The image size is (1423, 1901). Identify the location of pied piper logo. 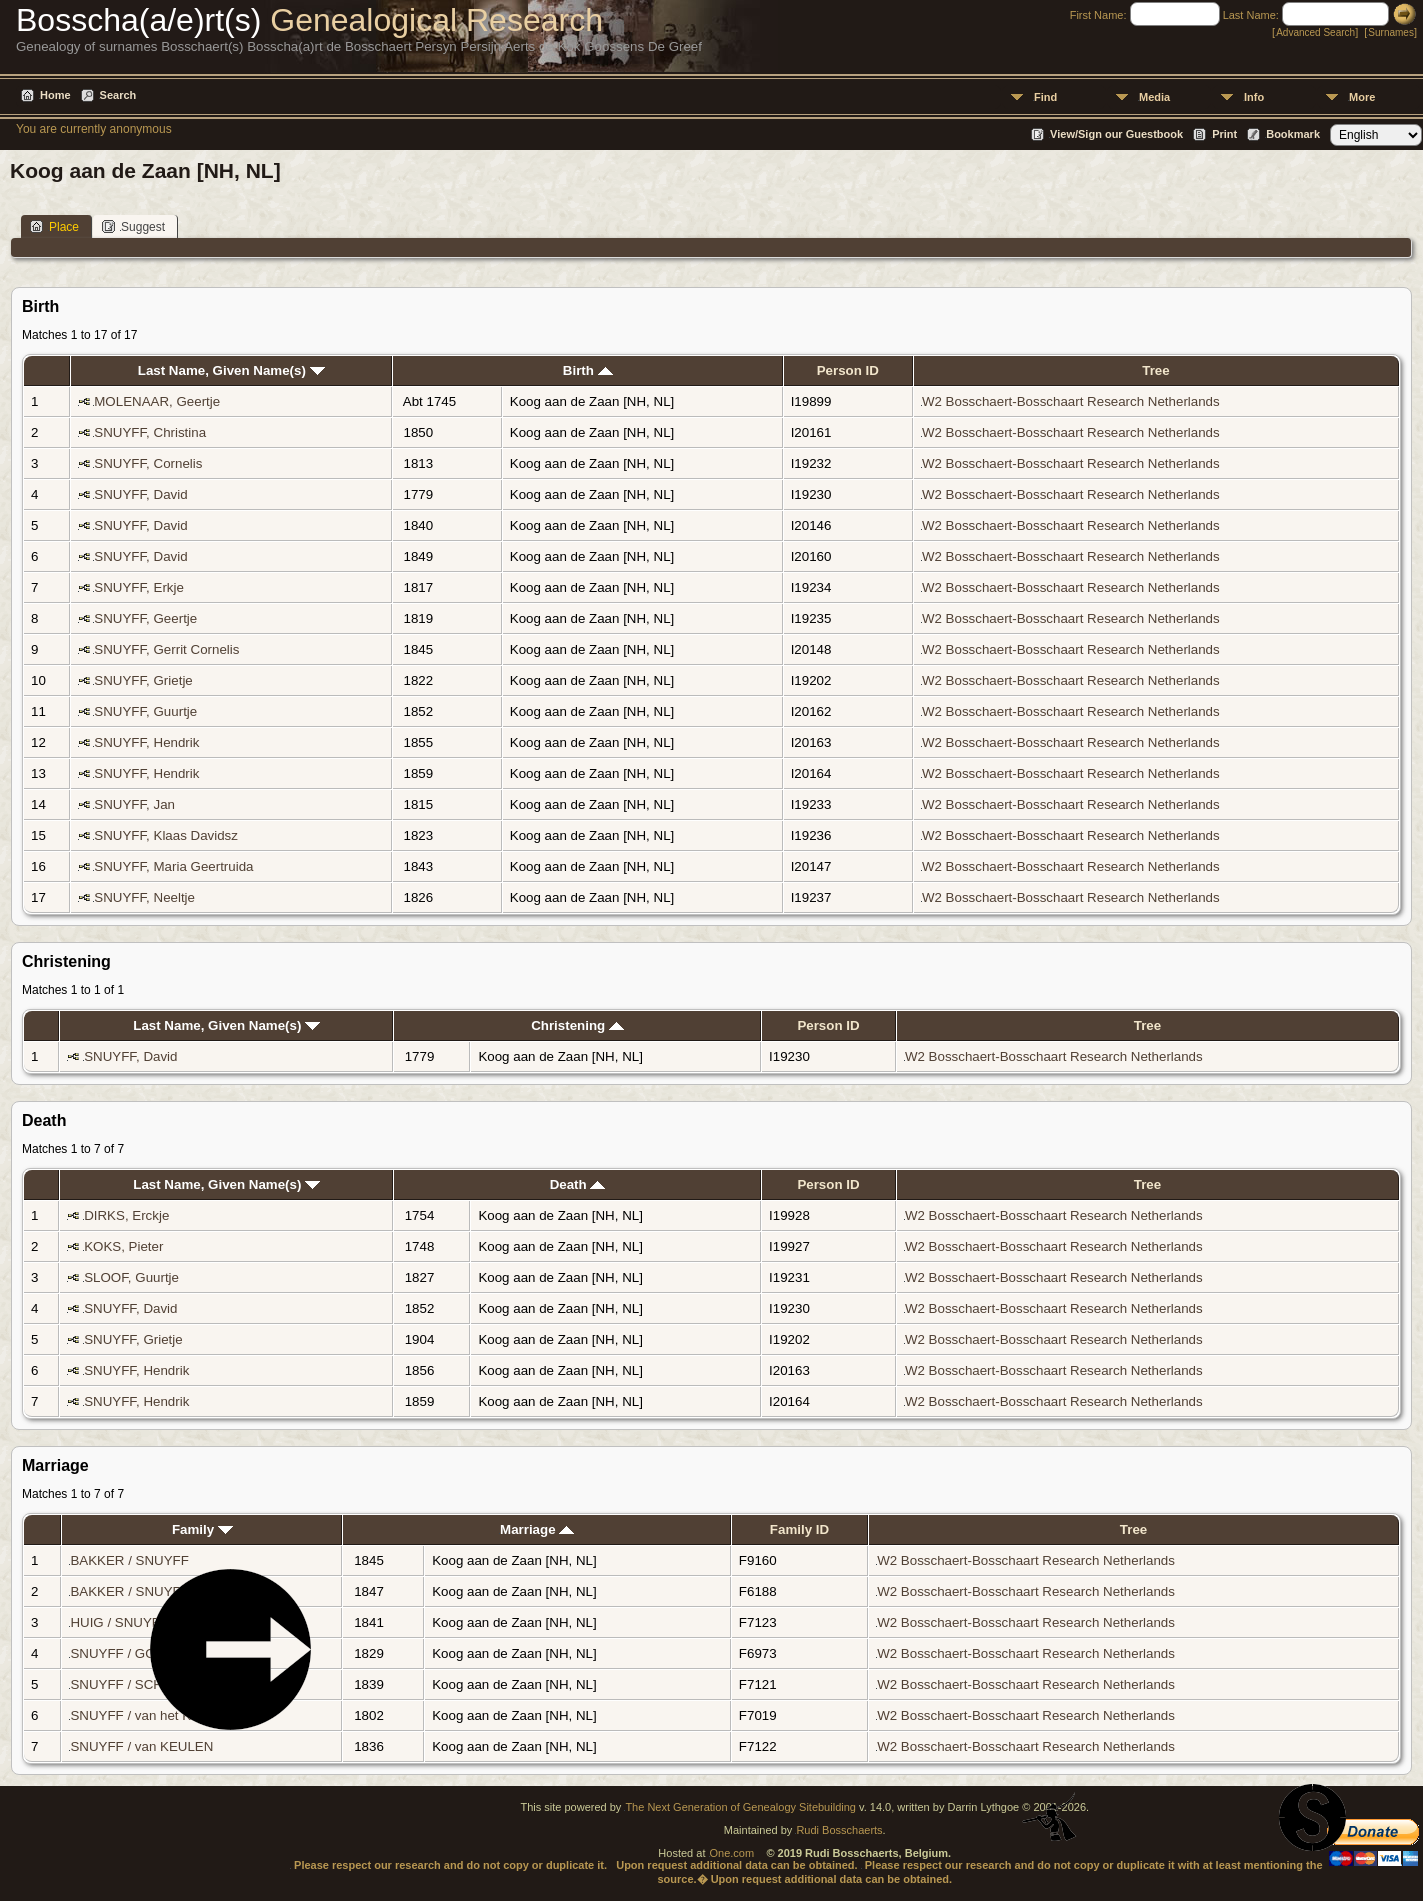
(1049, 1816).